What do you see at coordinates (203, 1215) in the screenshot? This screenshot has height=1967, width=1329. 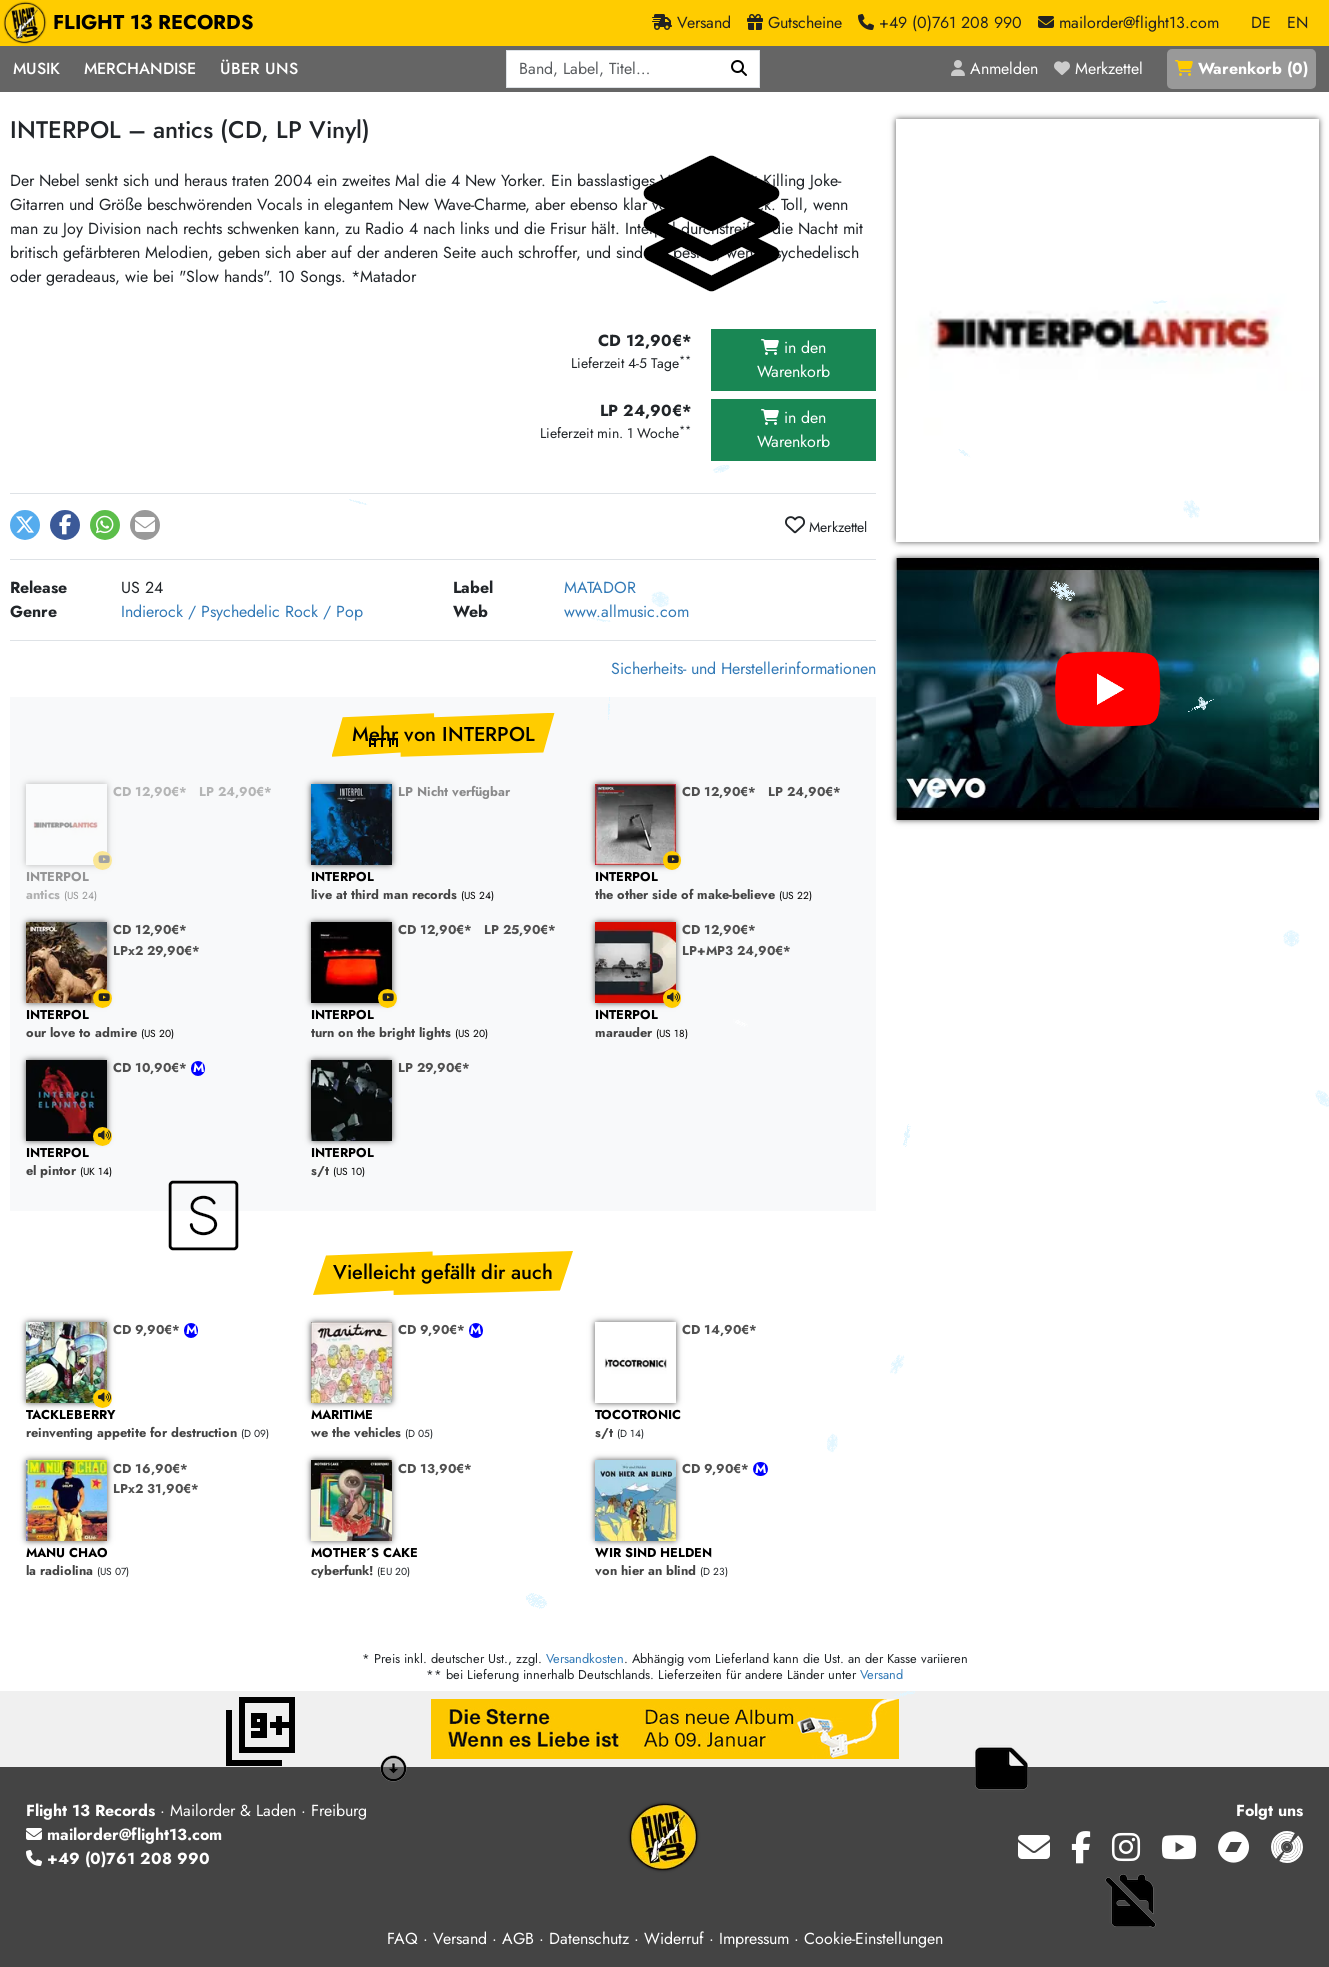 I see `link to Stripe payment services` at bounding box center [203, 1215].